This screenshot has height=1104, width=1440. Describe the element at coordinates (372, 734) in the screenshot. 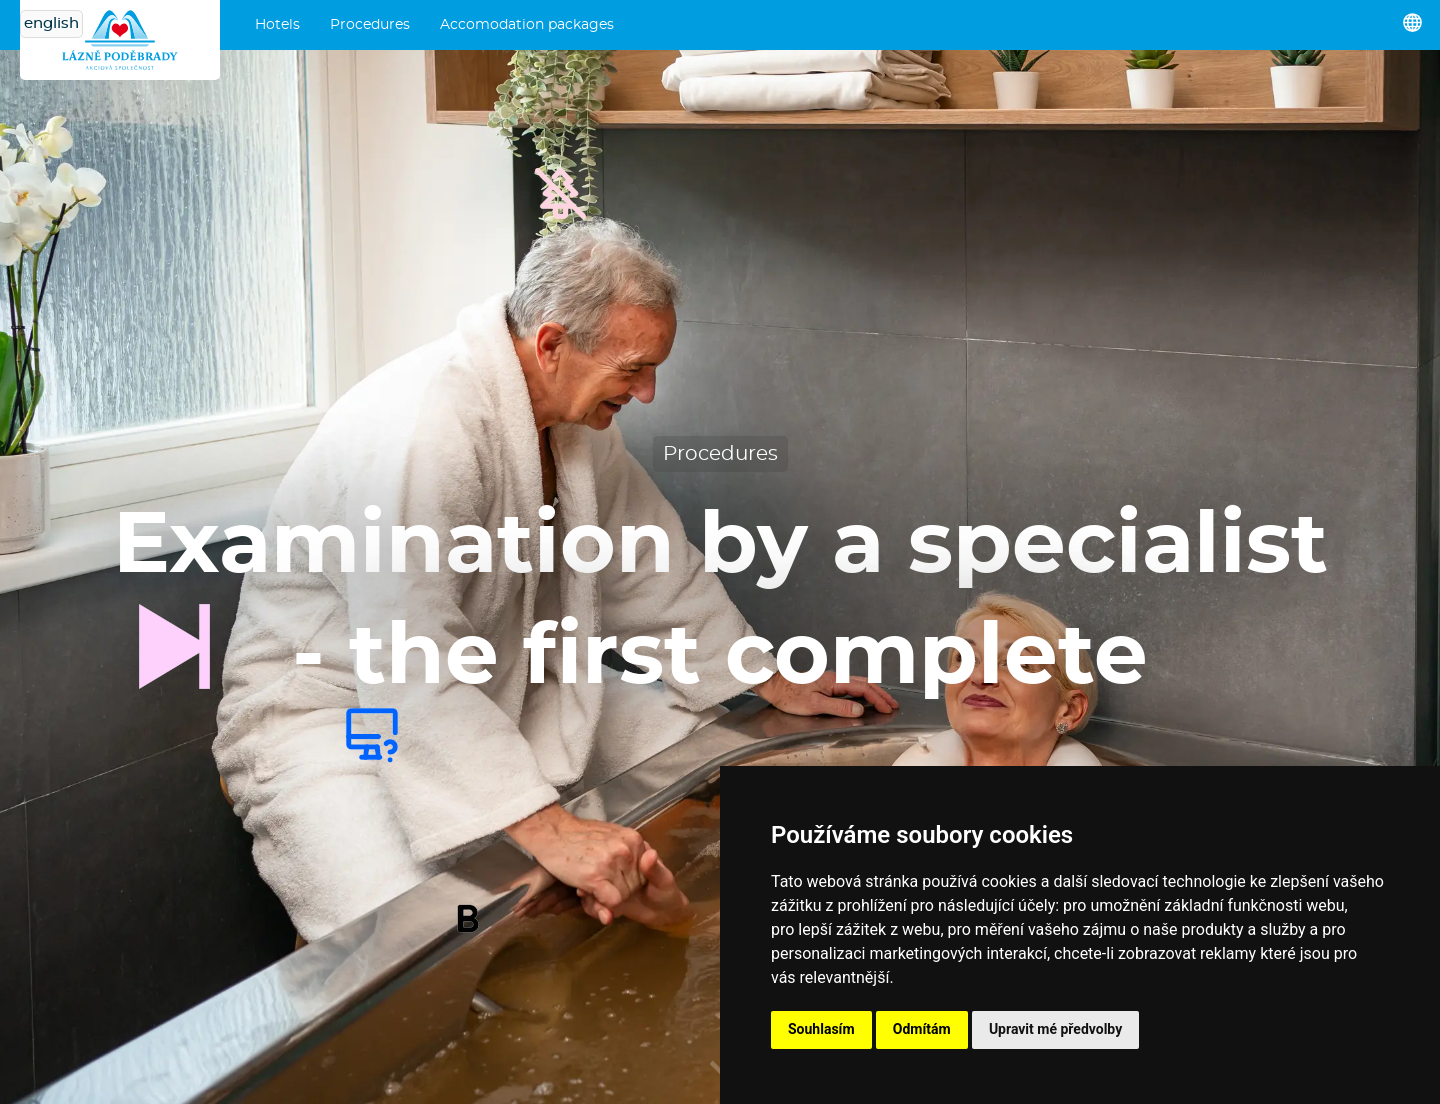

I see `get help or support for your desktop device` at that location.